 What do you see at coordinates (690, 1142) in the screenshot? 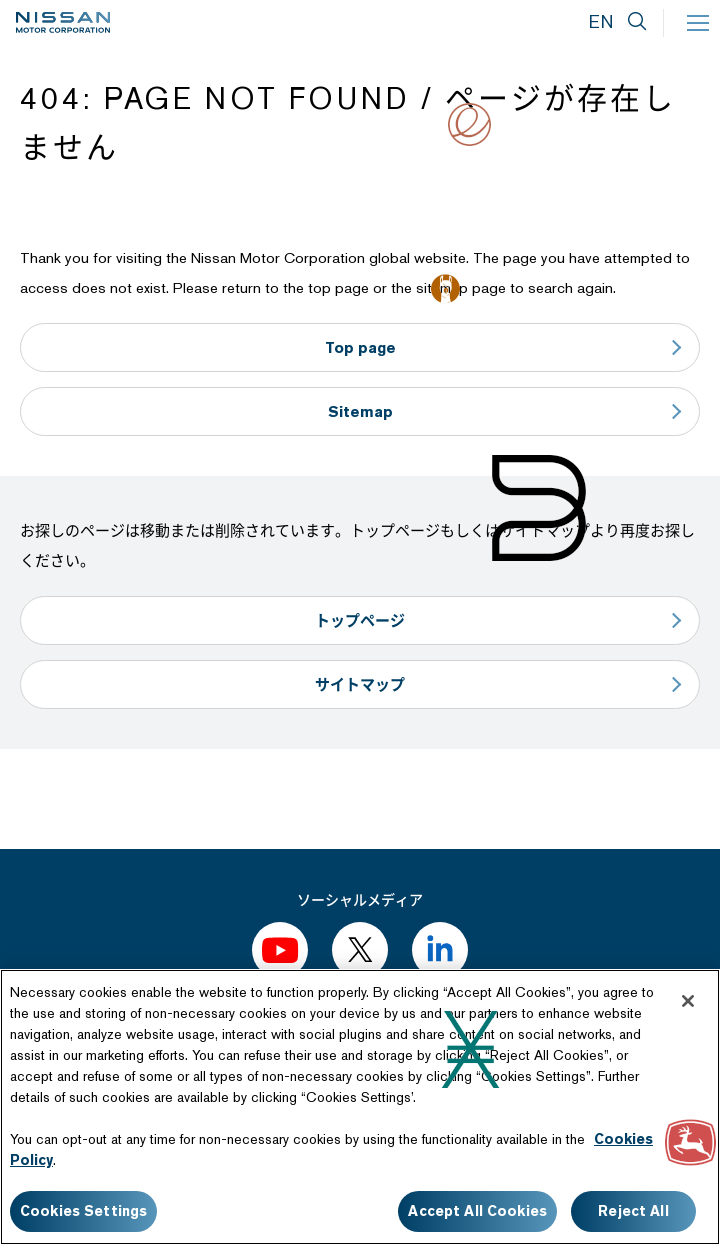
I see `John Deere brand logo` at bounding box center [690, 1142].